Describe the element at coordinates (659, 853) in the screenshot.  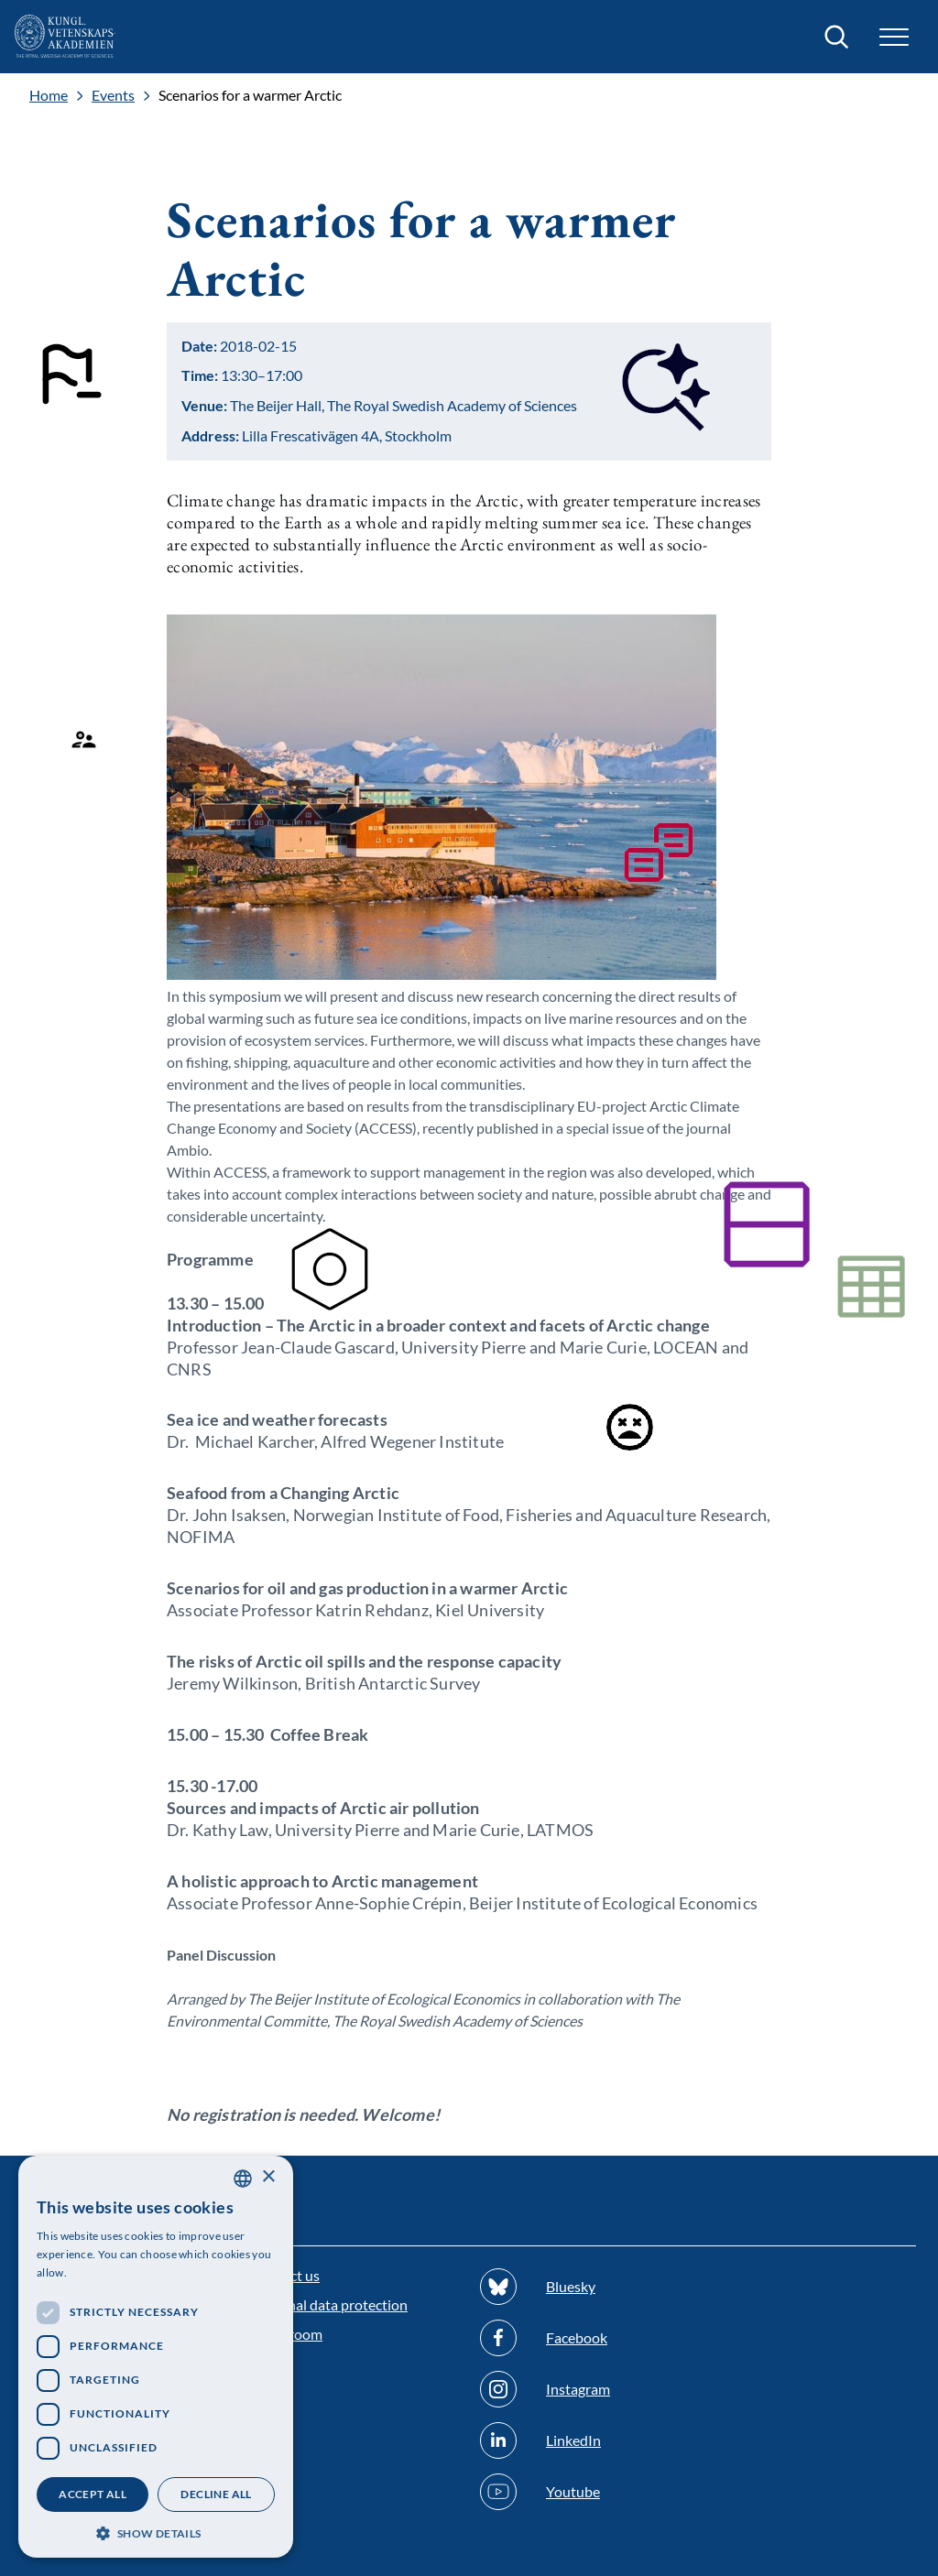
I see `indicates an enumeration type in code` at that location.